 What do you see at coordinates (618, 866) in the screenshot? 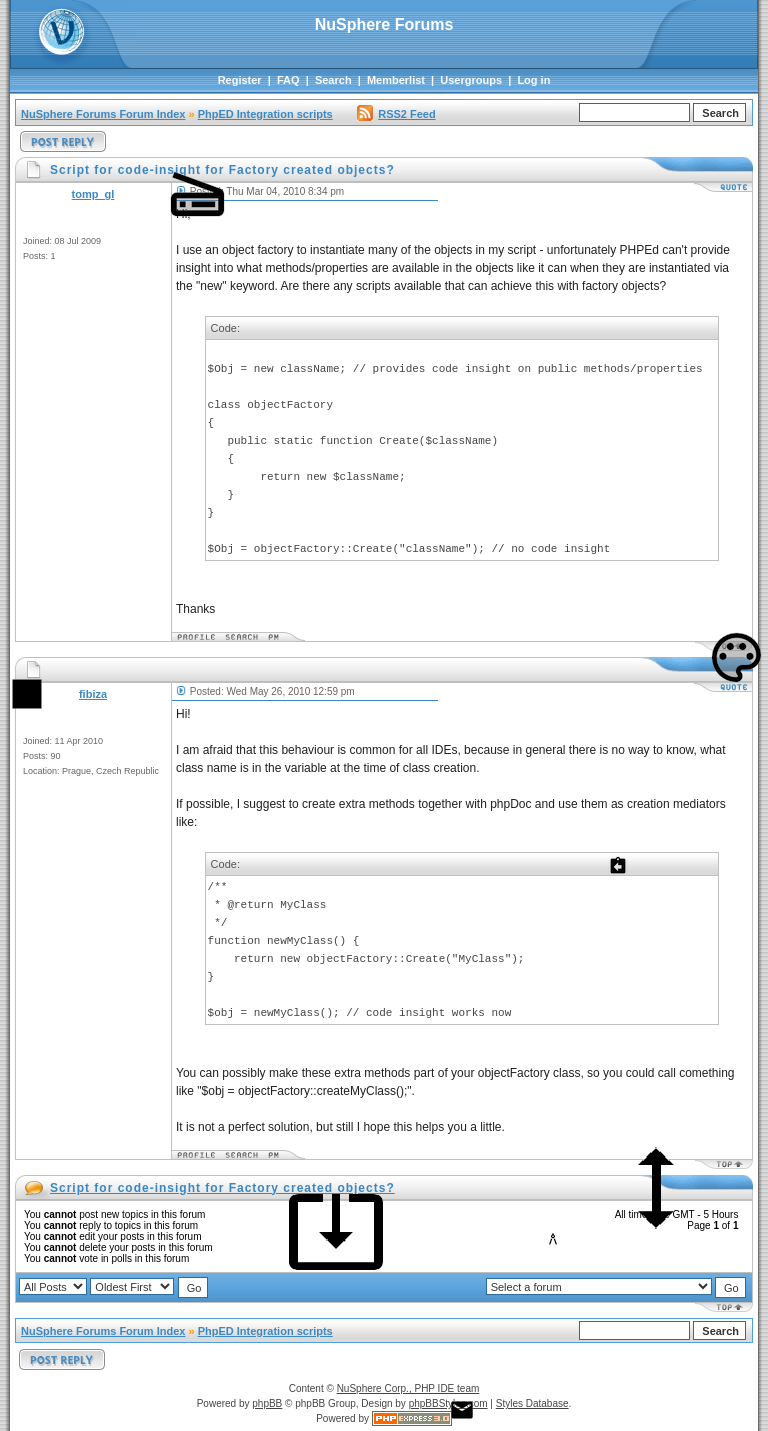
I see `return or send back an assignment` at bounding box center [618, 866].